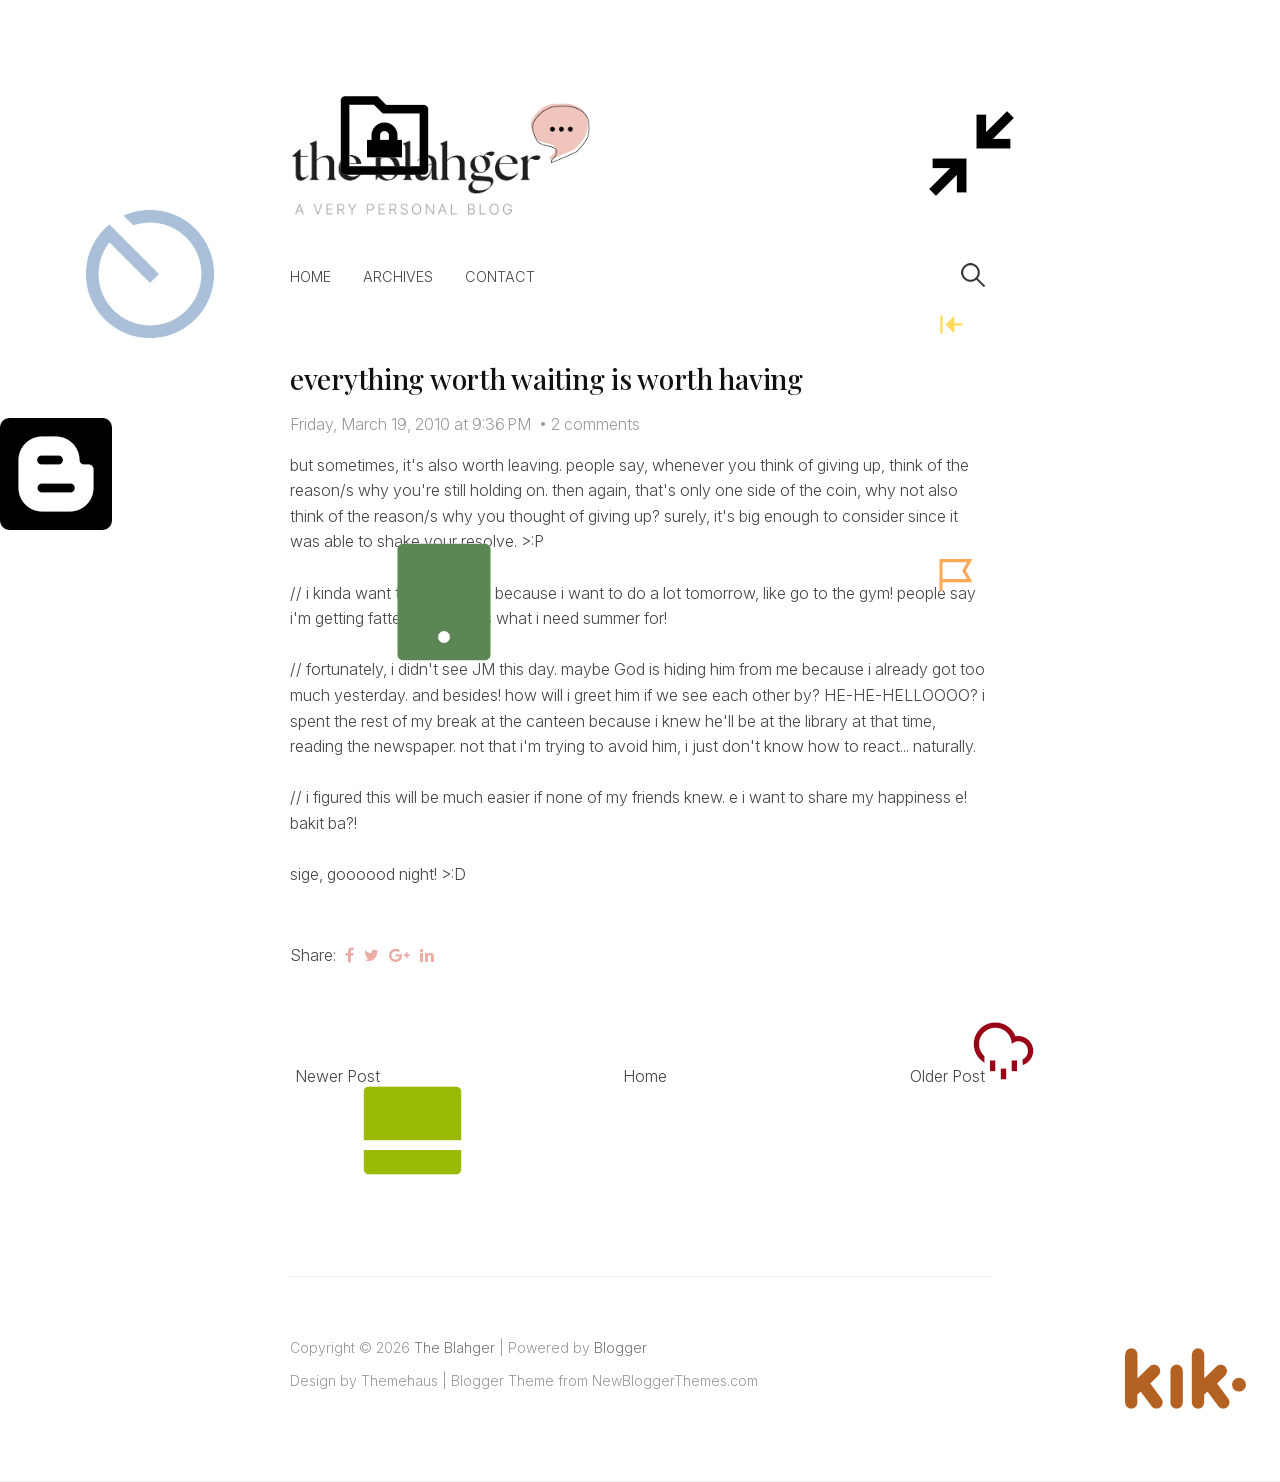  Describe the element at coordinates (1185, 1378) in the screenshot. I see `open kik messenger app` at that location.